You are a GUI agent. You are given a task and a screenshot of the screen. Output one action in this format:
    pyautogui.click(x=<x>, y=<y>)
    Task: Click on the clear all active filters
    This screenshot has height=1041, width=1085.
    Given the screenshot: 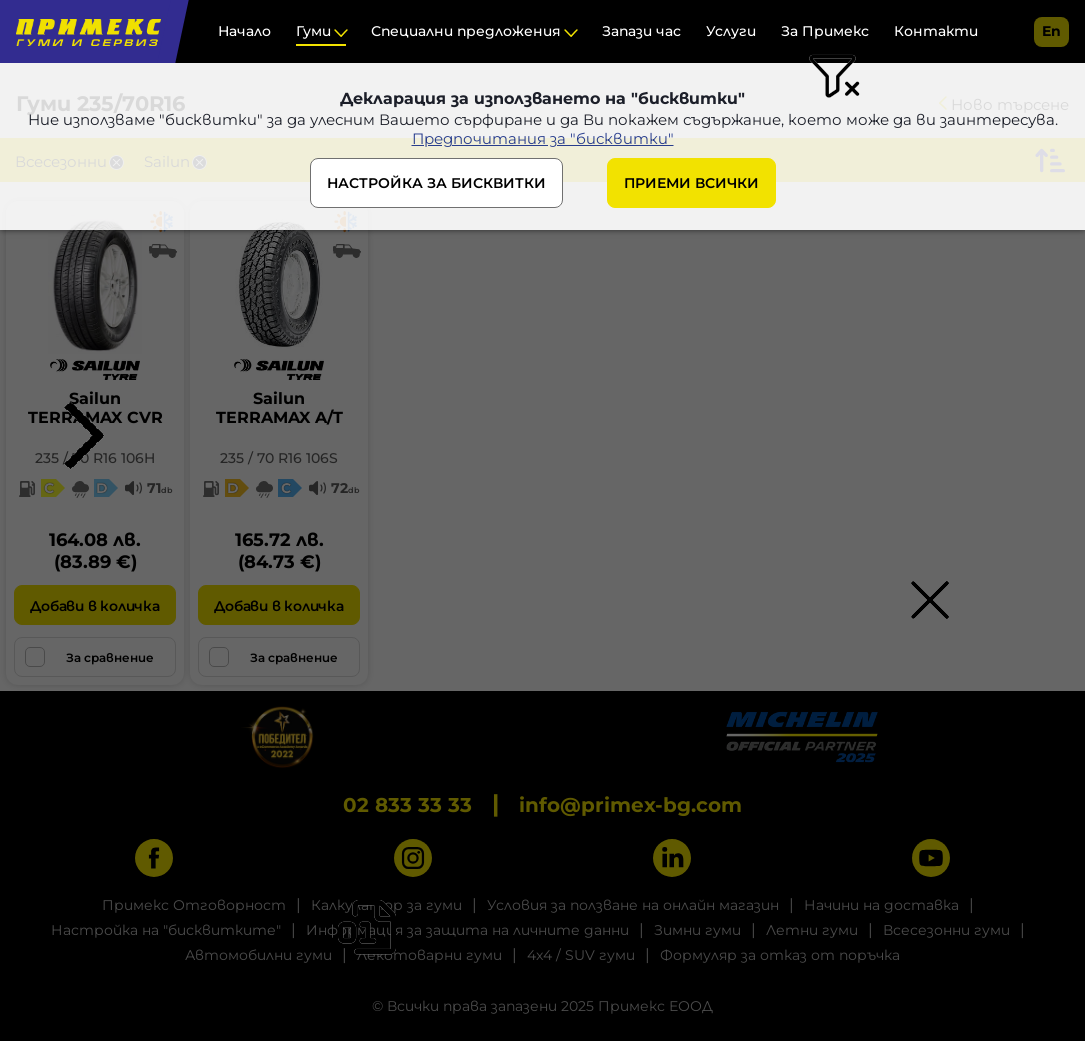 What is the action you would take?
    pyautogui.click(x=832, y=74)
    